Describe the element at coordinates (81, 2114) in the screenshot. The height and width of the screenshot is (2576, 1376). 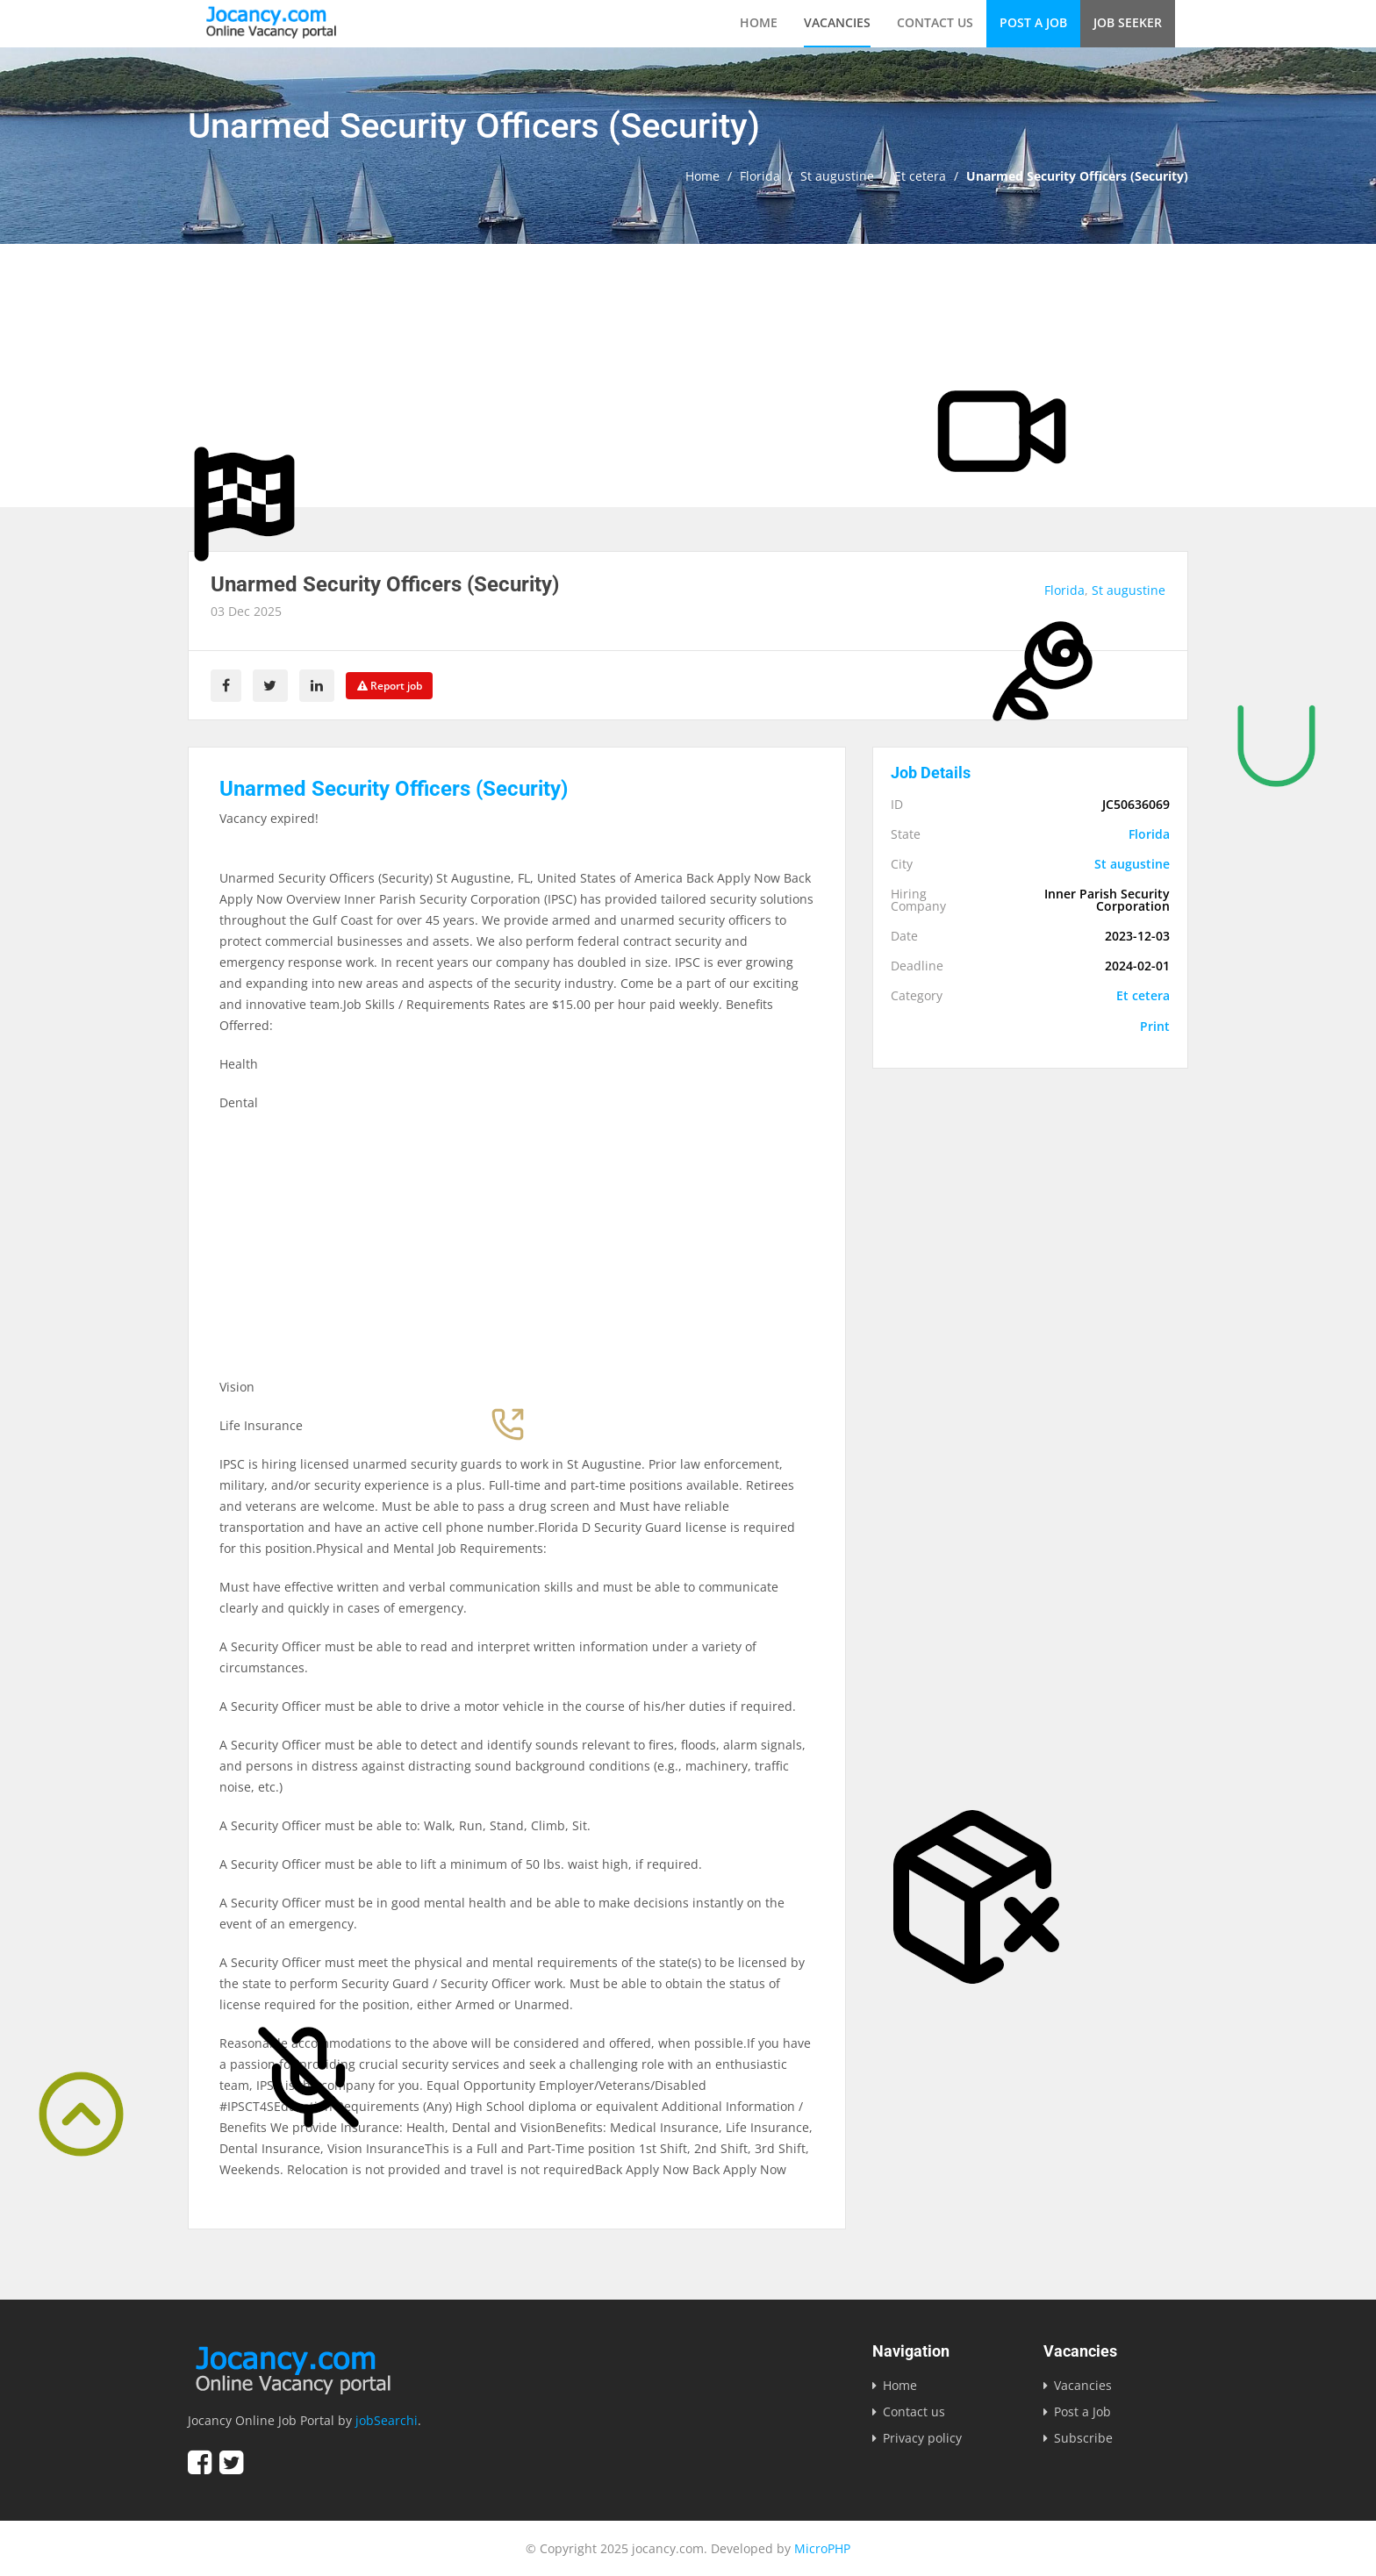
I see `scroll to top of page` at that location.